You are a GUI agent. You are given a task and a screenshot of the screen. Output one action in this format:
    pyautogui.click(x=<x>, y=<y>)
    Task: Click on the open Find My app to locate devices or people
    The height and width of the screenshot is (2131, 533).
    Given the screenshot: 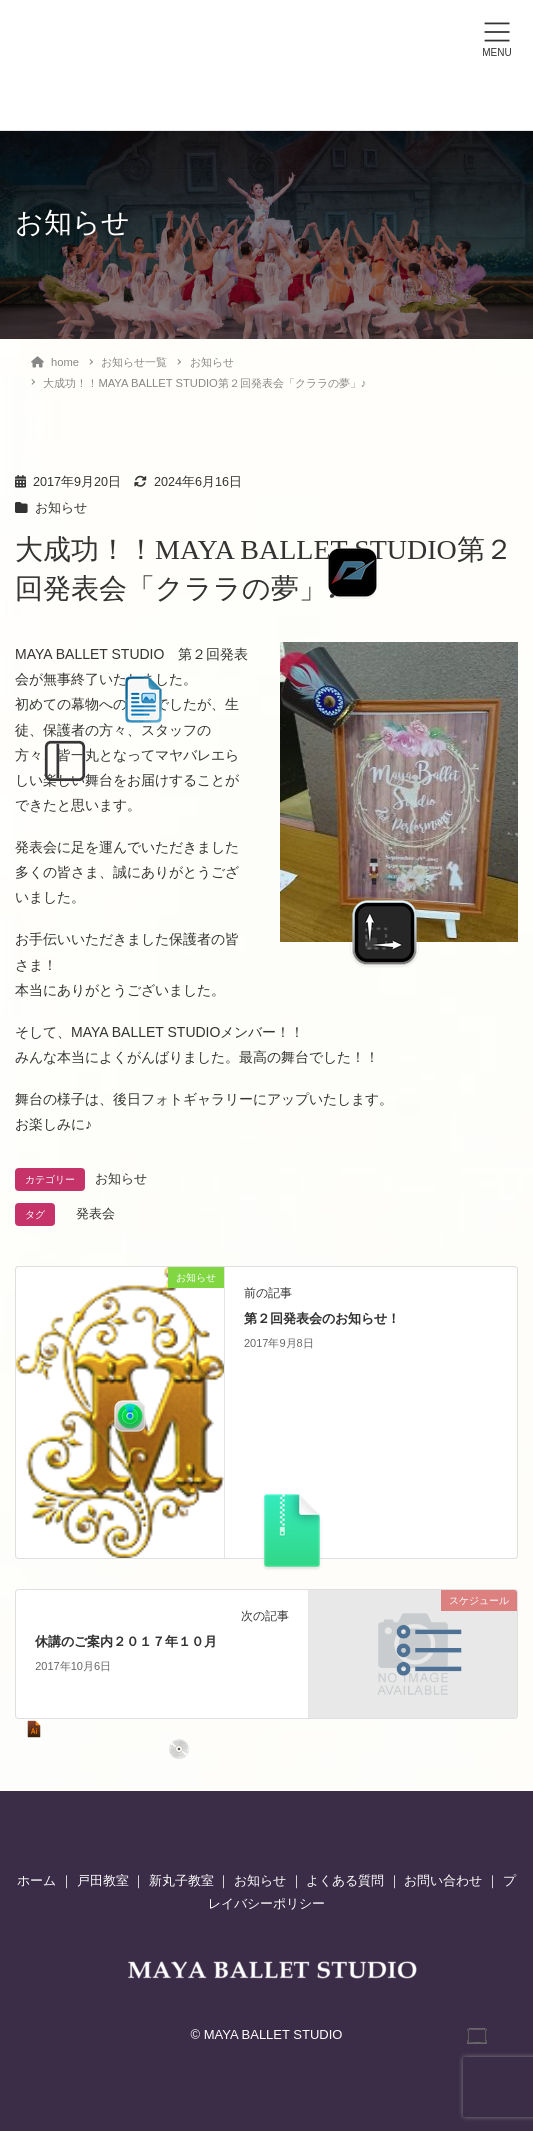 What is the action you would take?
    pyautogui.click(x=130, y=1416)
    